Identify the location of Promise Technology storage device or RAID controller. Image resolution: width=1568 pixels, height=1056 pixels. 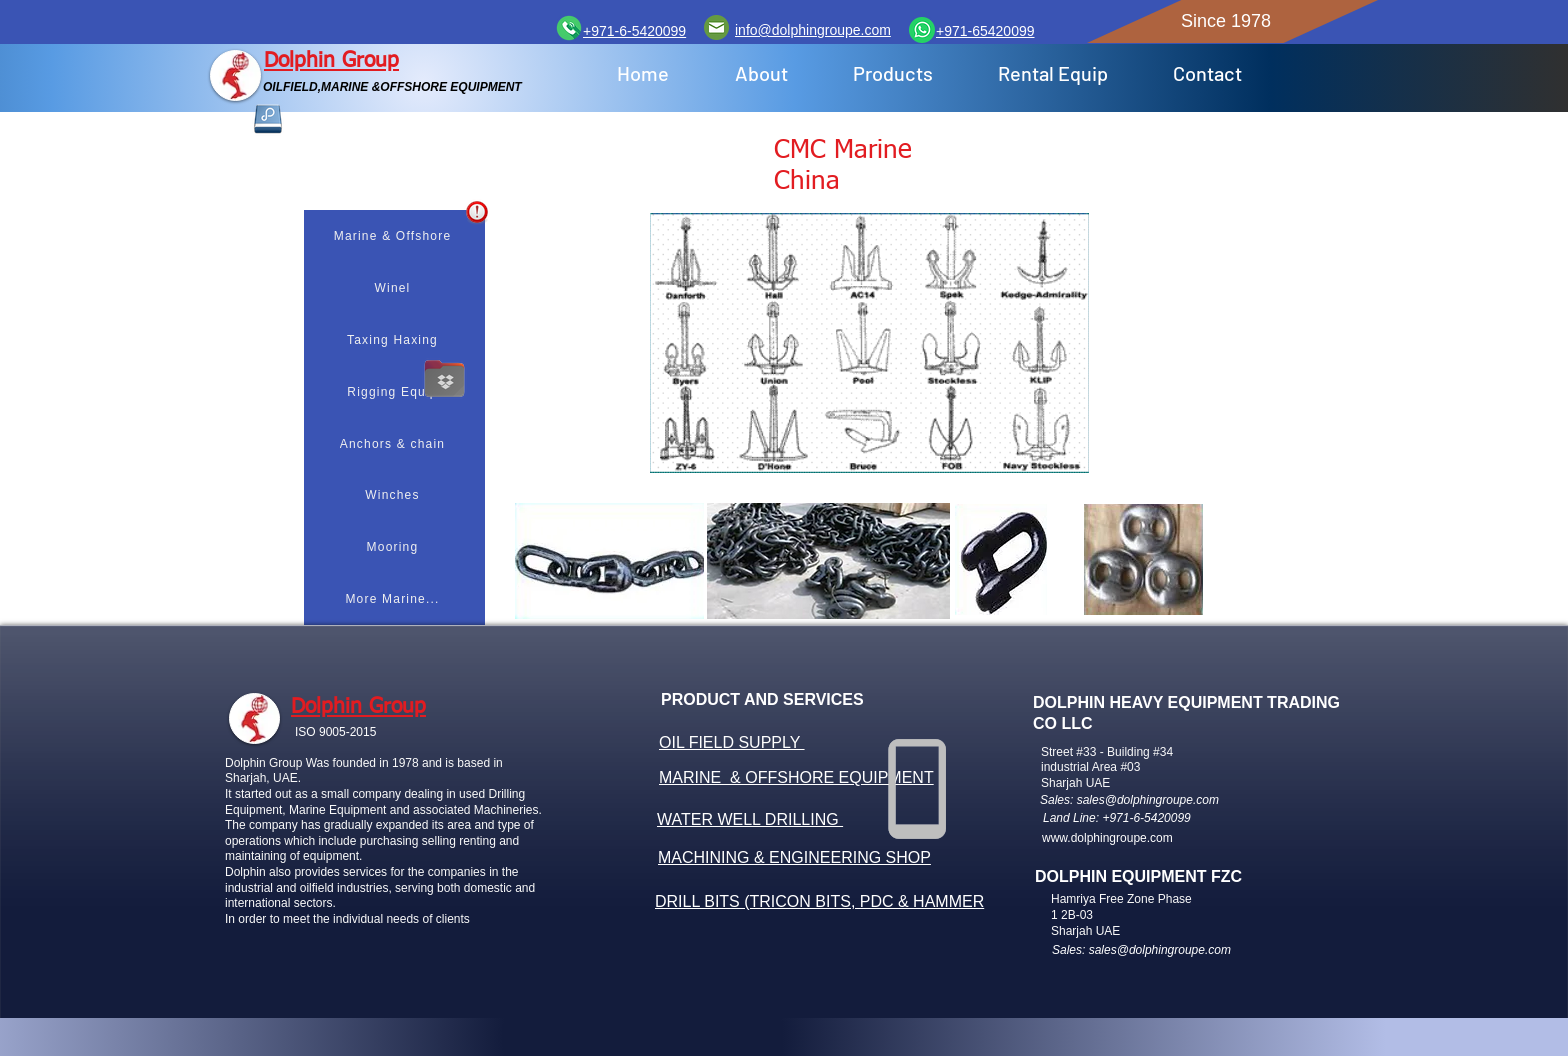
(268, 120).